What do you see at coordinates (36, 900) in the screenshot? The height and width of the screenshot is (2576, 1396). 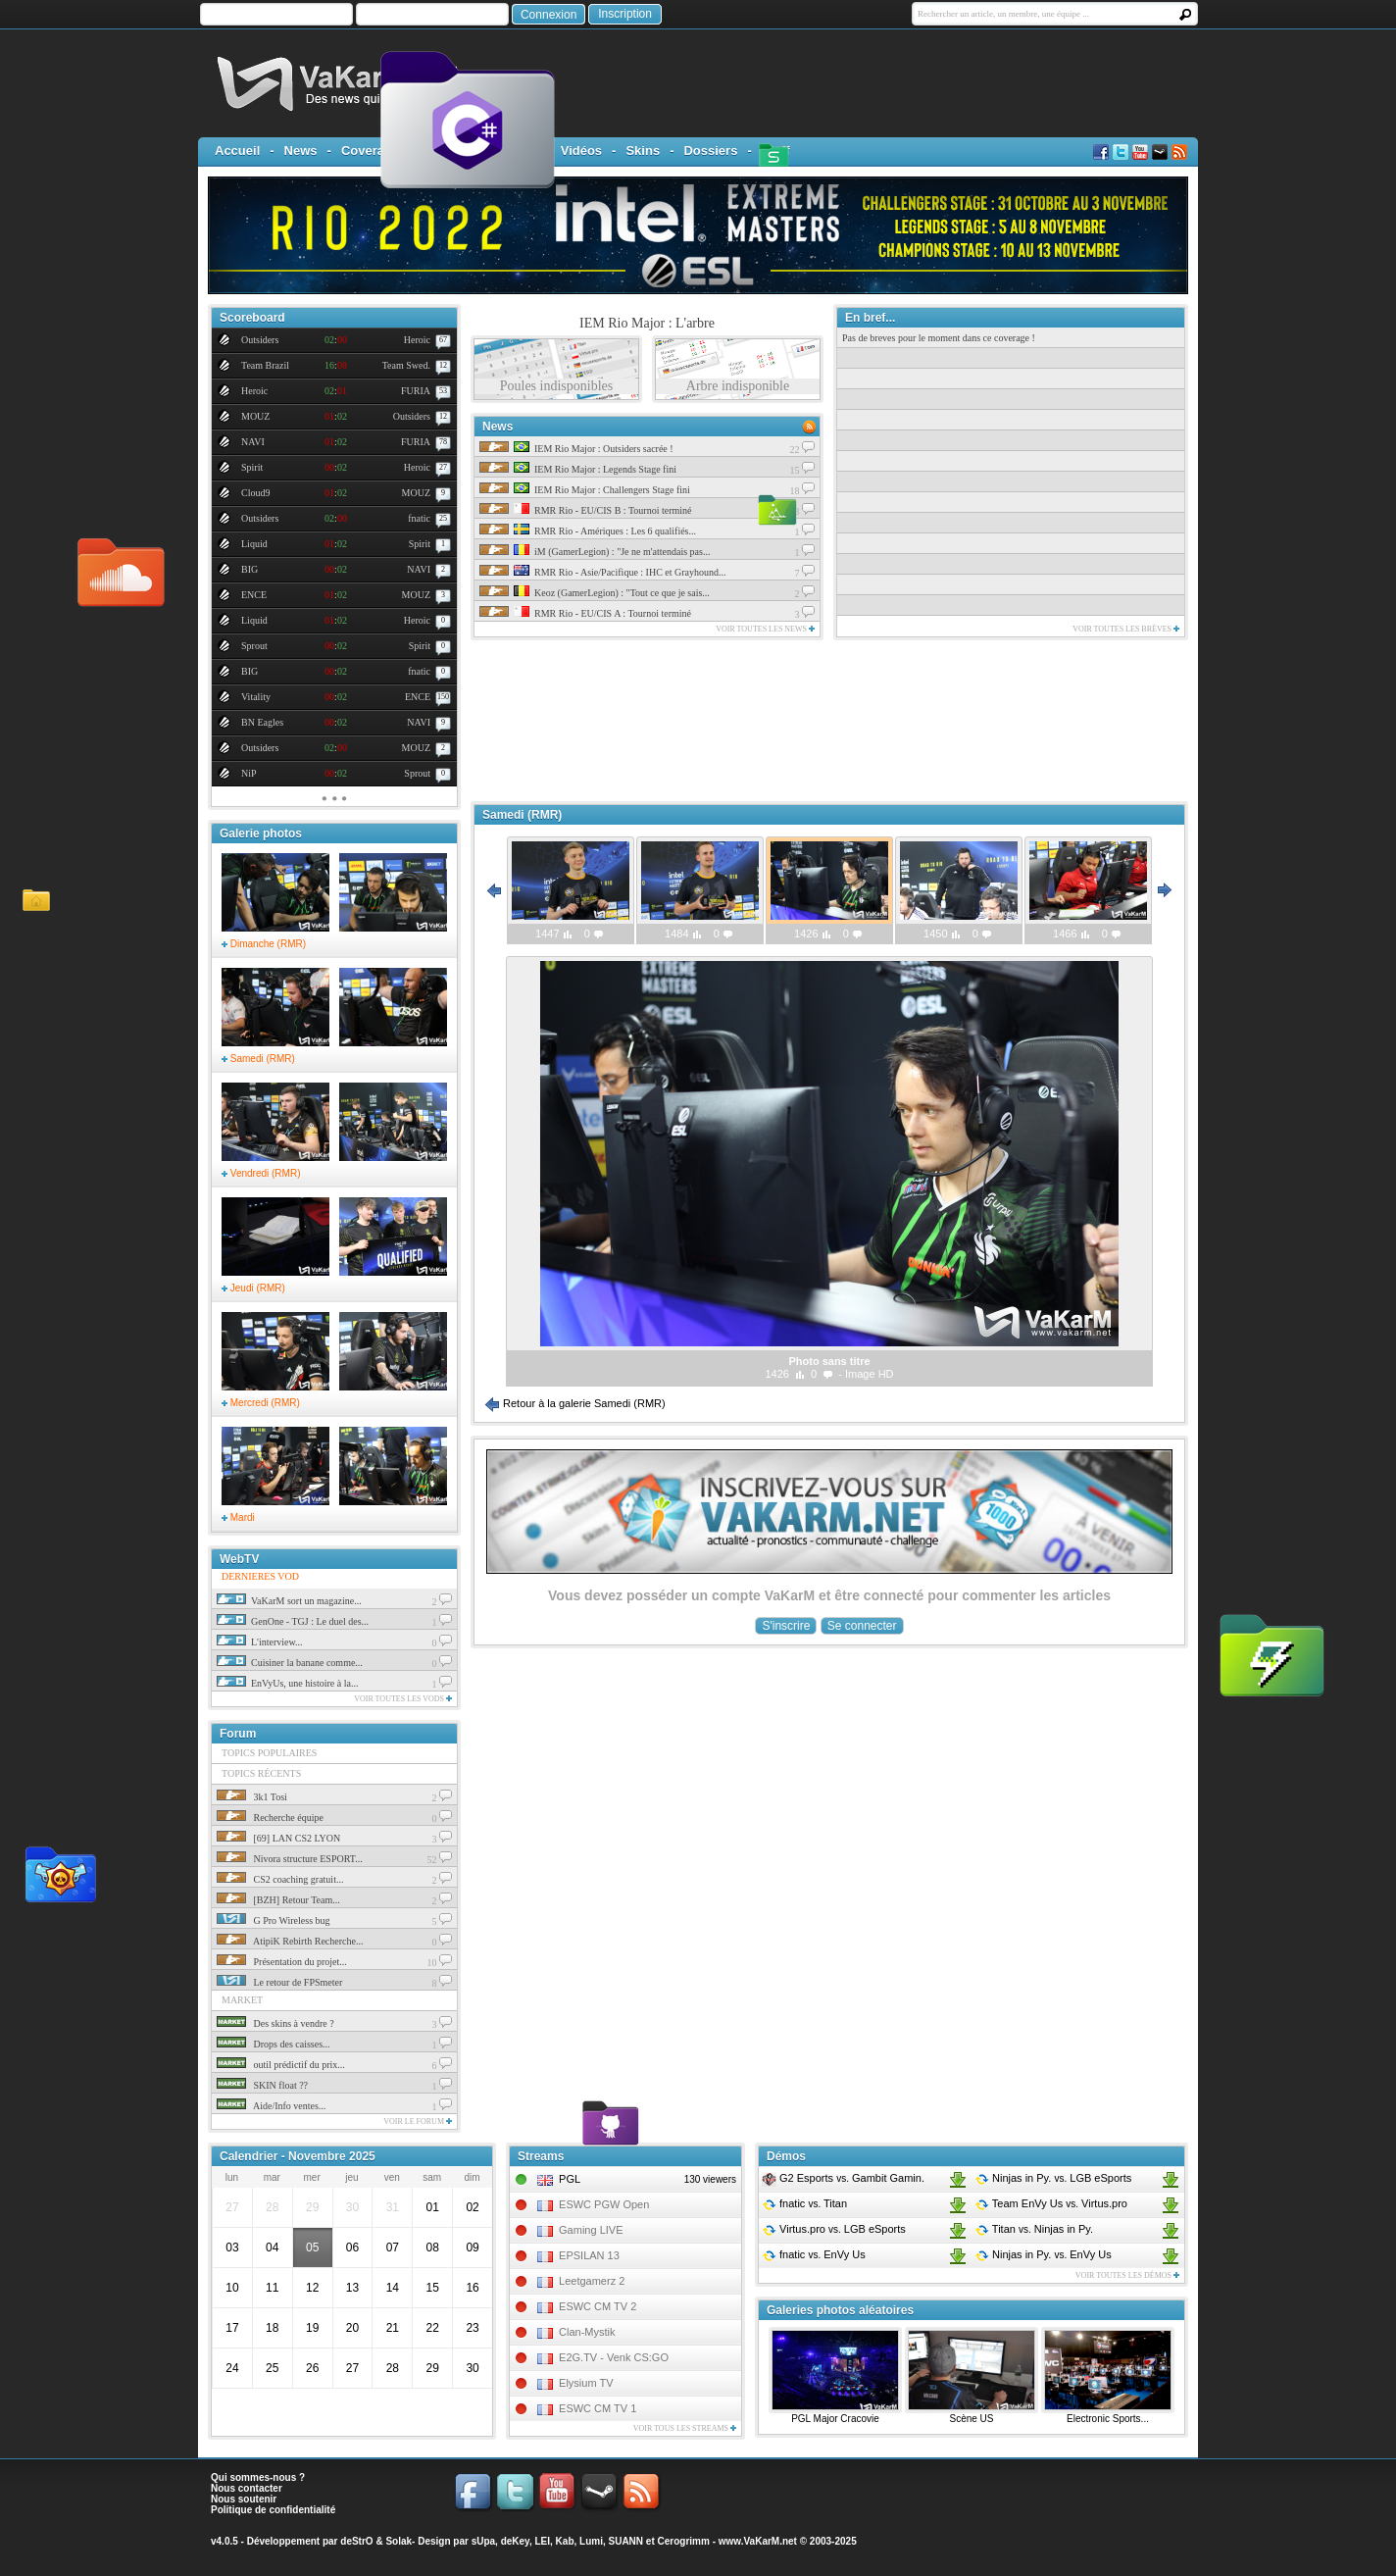 I see `access your home folder` at bounding box center [36, 900].